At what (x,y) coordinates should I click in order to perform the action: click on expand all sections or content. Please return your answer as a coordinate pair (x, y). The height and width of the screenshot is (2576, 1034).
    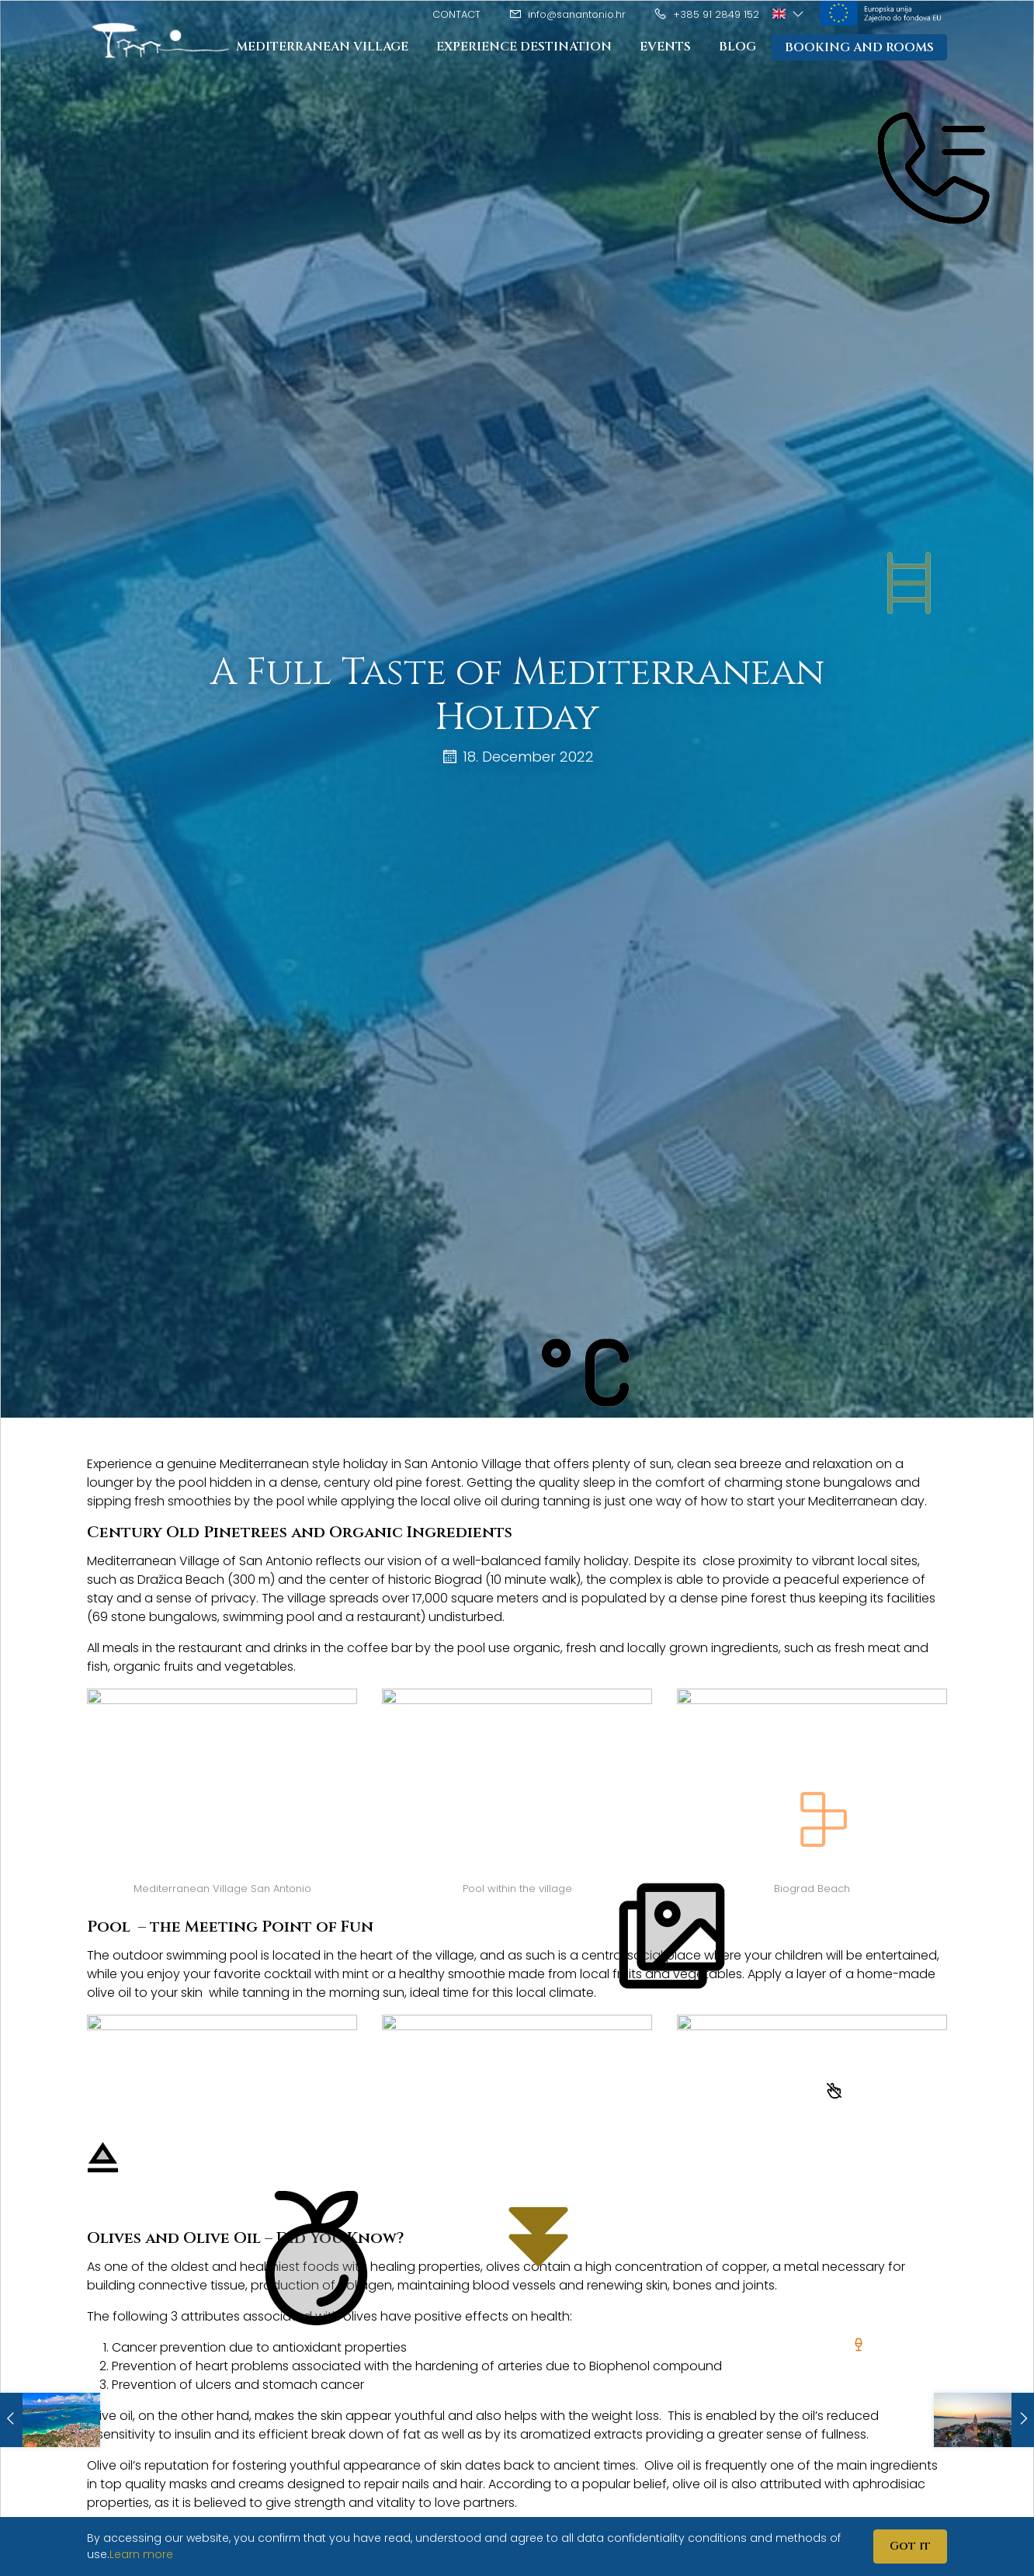
    Looking at the image, I should click on (538, 2234).